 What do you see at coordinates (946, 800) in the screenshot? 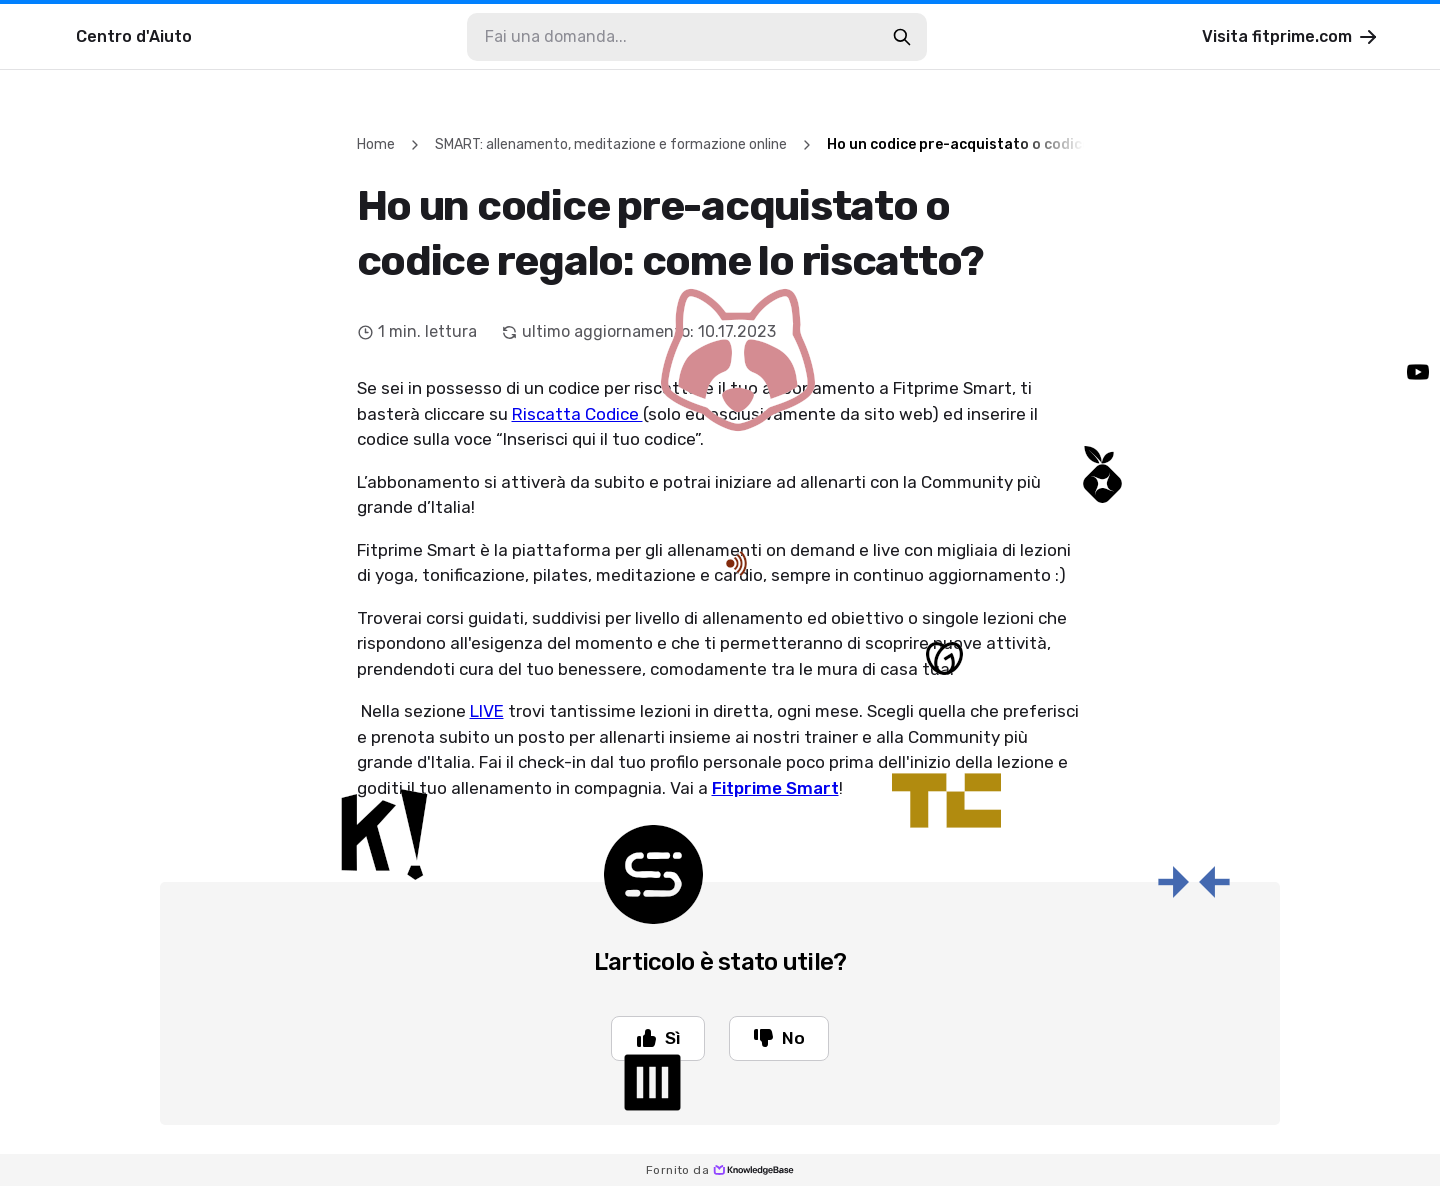
I see `visit techcrunch website` at bounding box center [946, 800].